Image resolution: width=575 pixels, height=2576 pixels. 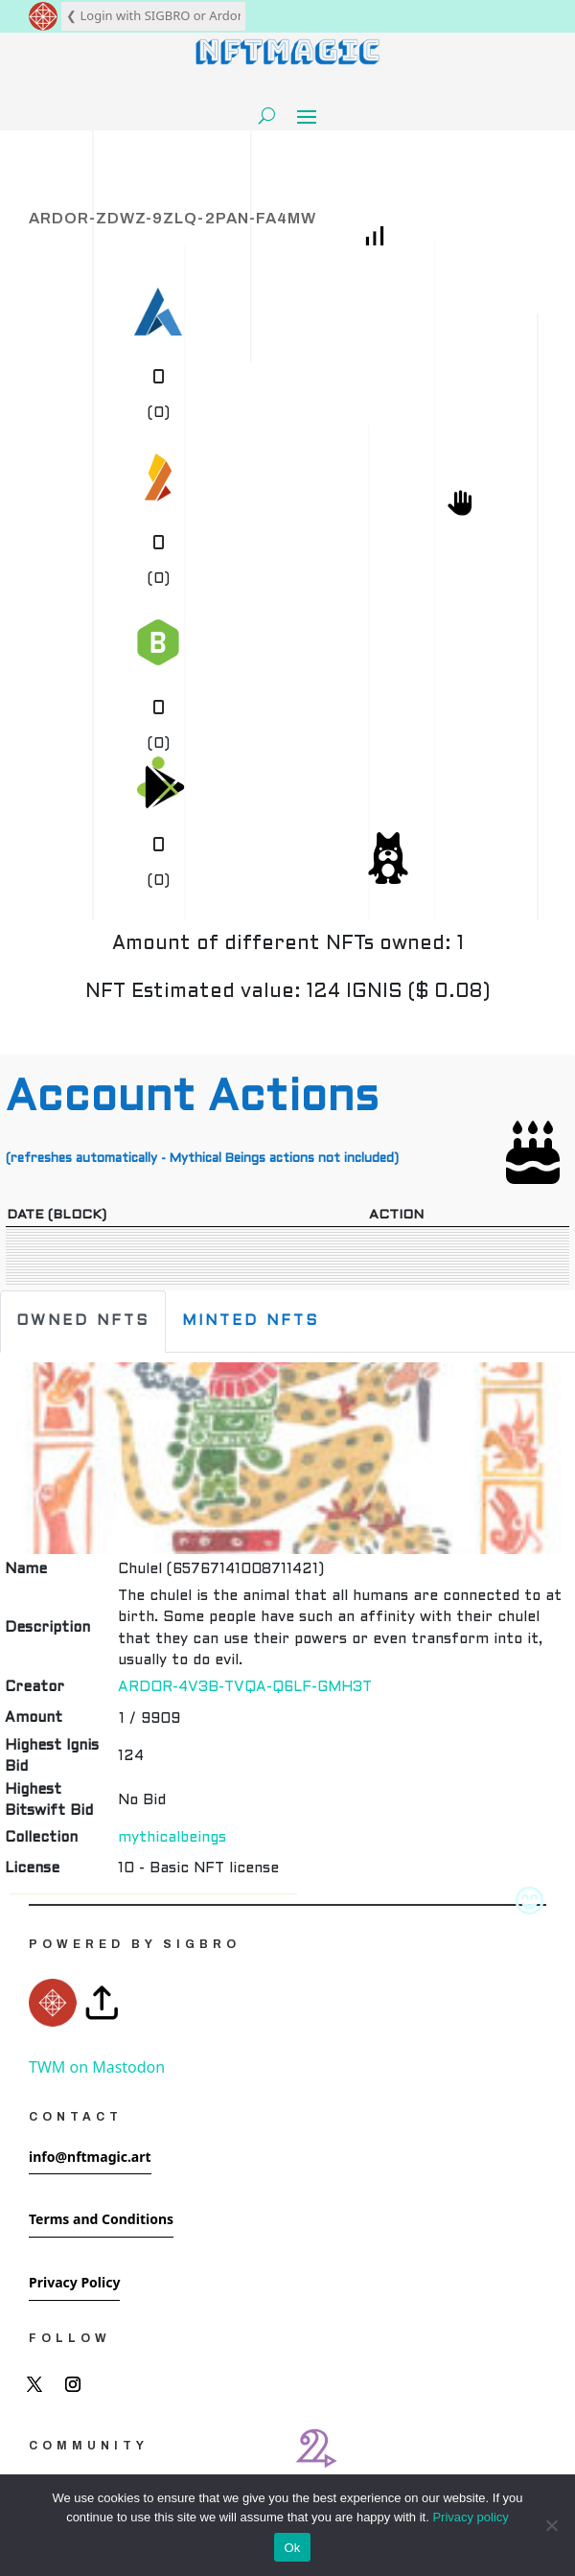 What do you see at coordinates (460, 502) in the screenshot?
I see `stop or halt an action` at bounding box center [460, 502].